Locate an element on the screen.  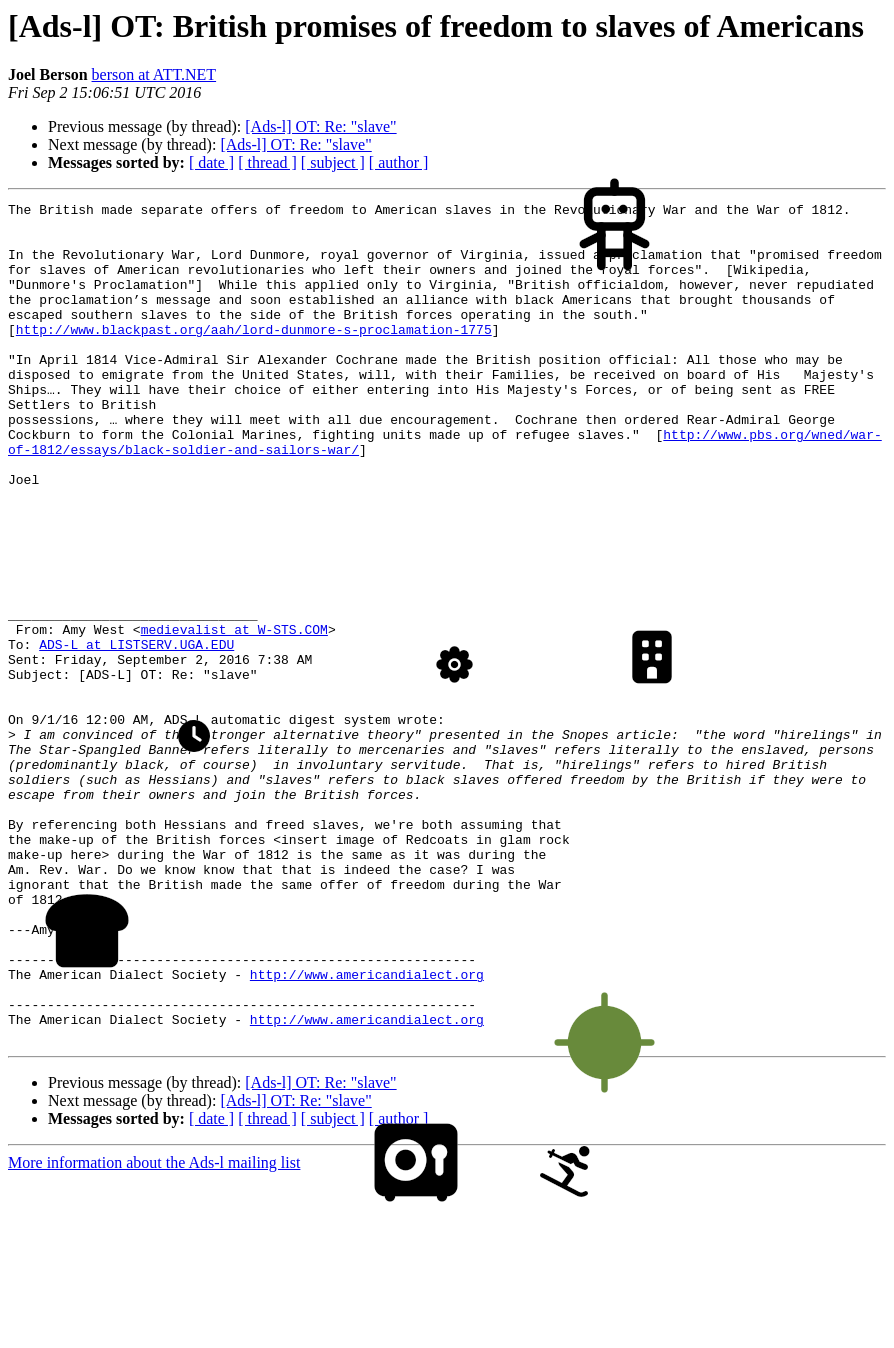
access secure storage or vault is located at coordinates (416, 1160).